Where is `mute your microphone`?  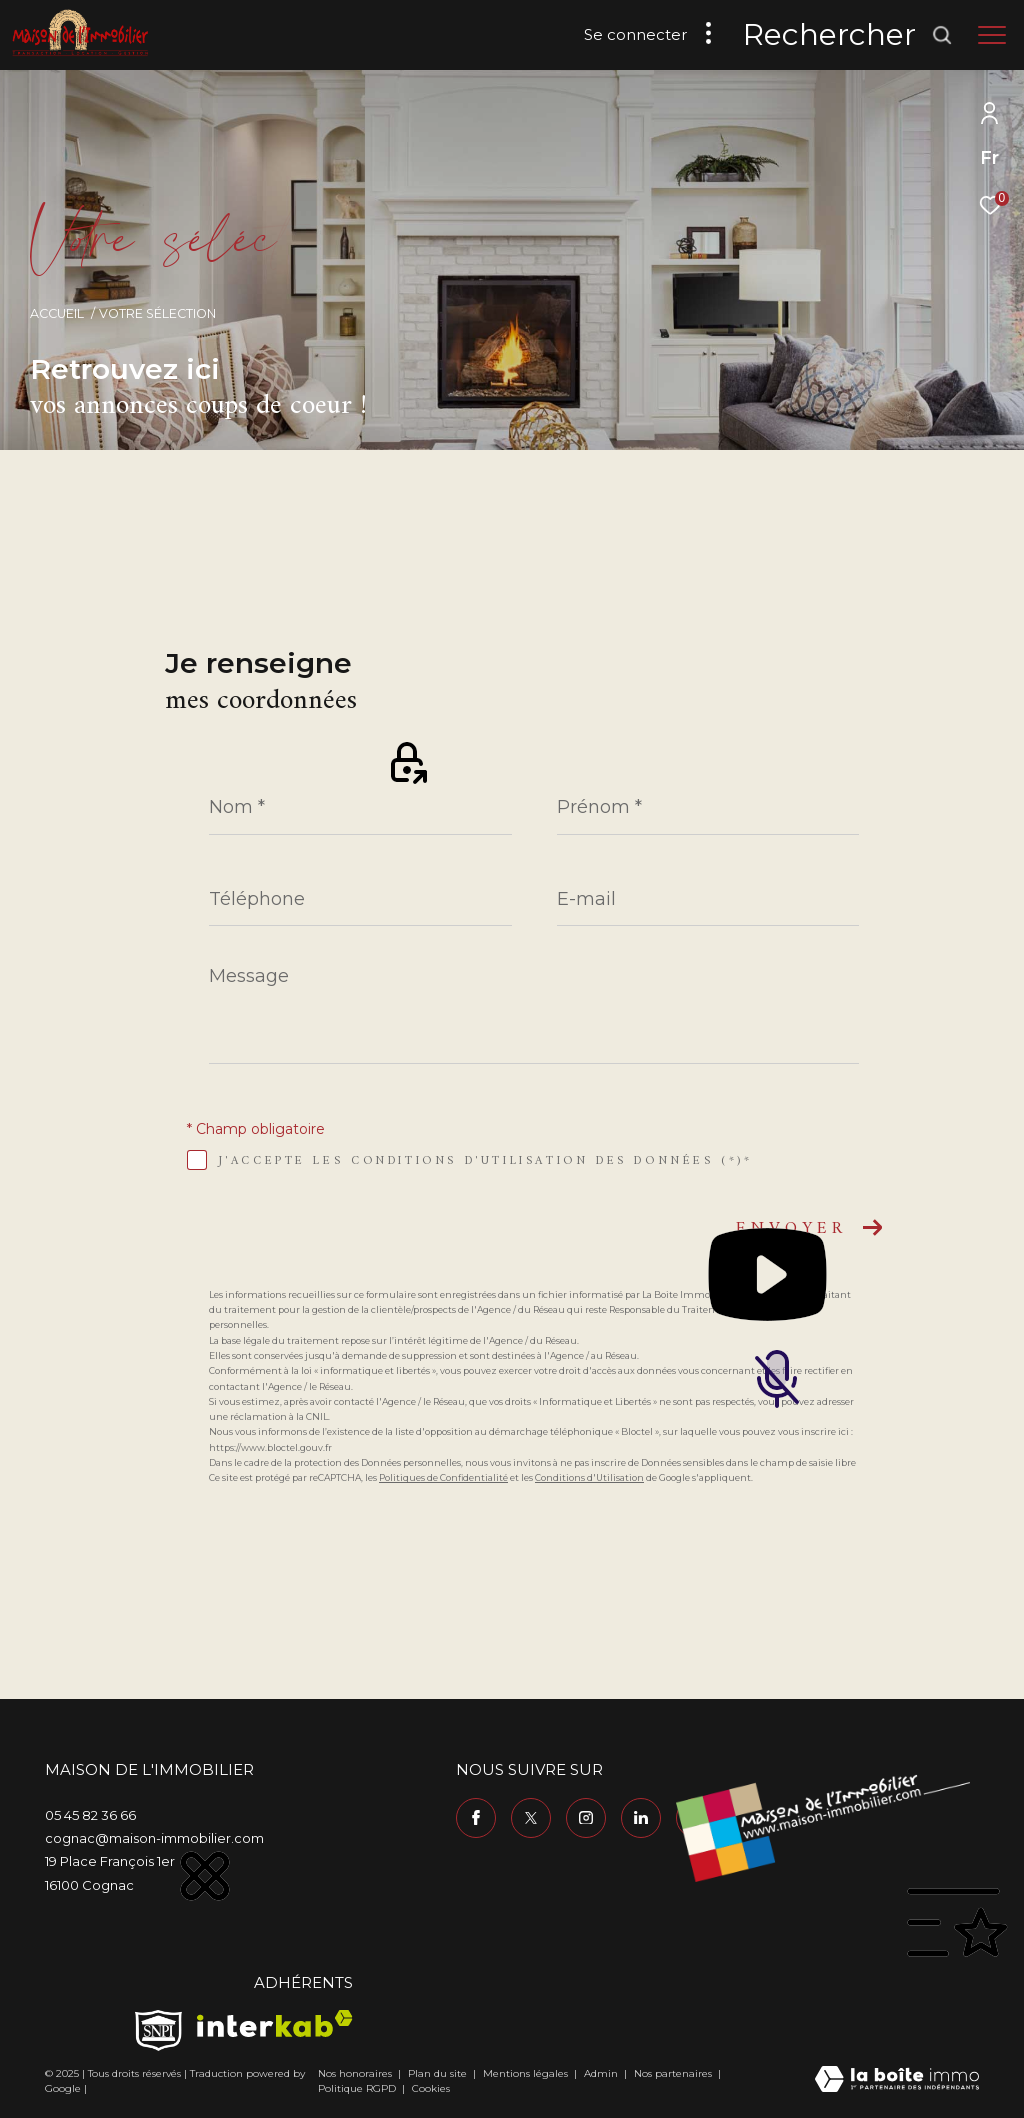 mute your microphone is located at coordinates (777, 1378).